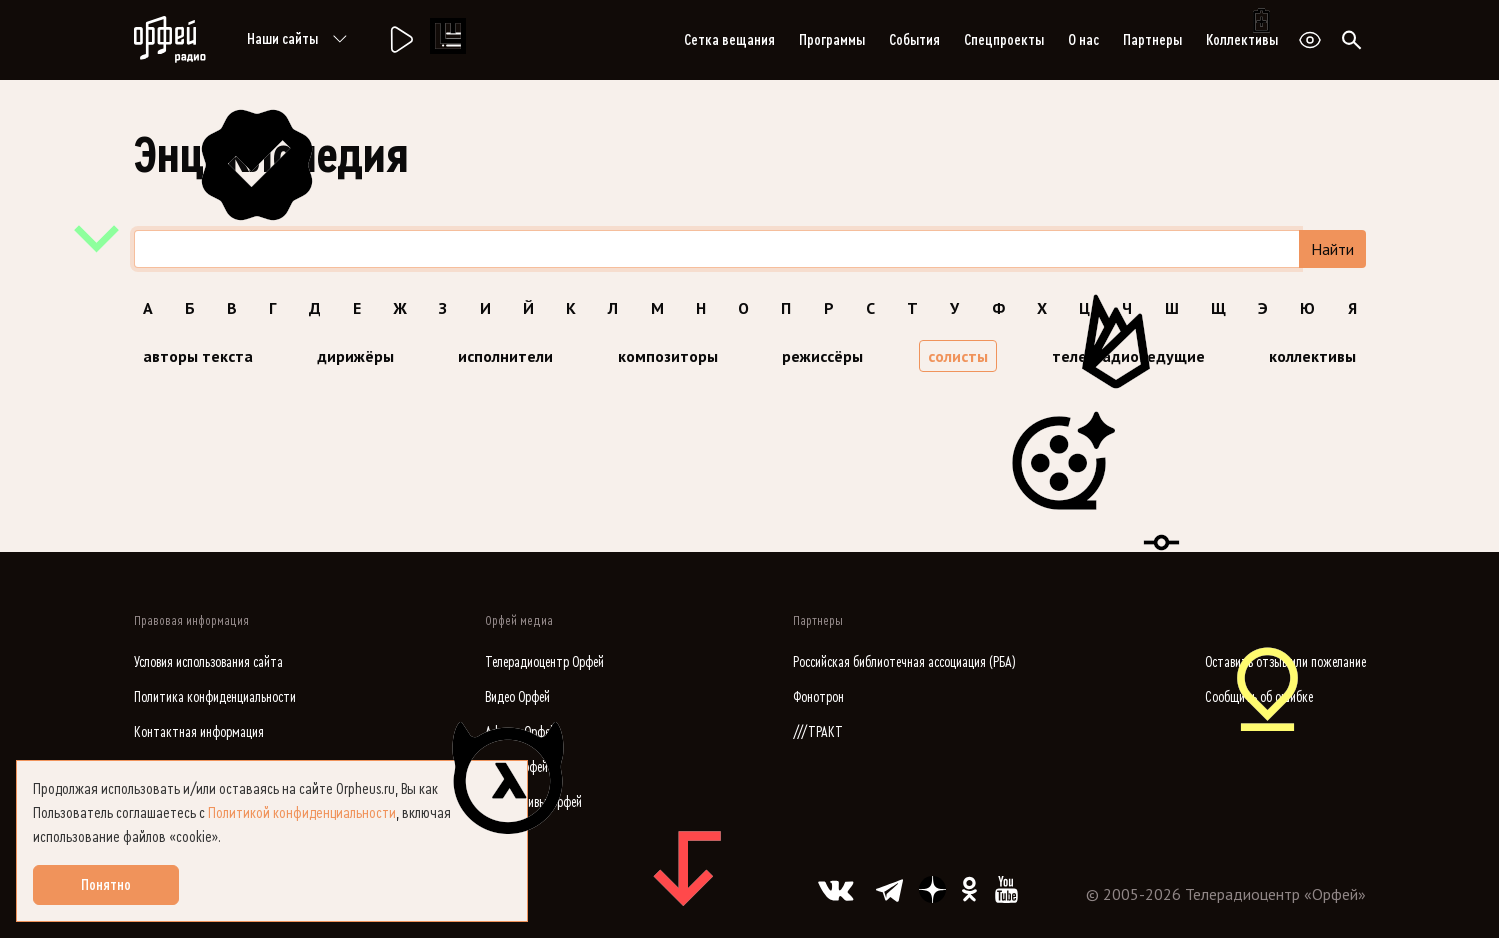  What do you see at coordinates (1059, 463) in the screenshot?
I see `access AI-powered video editing tools` at bounding box center [1059, 463].